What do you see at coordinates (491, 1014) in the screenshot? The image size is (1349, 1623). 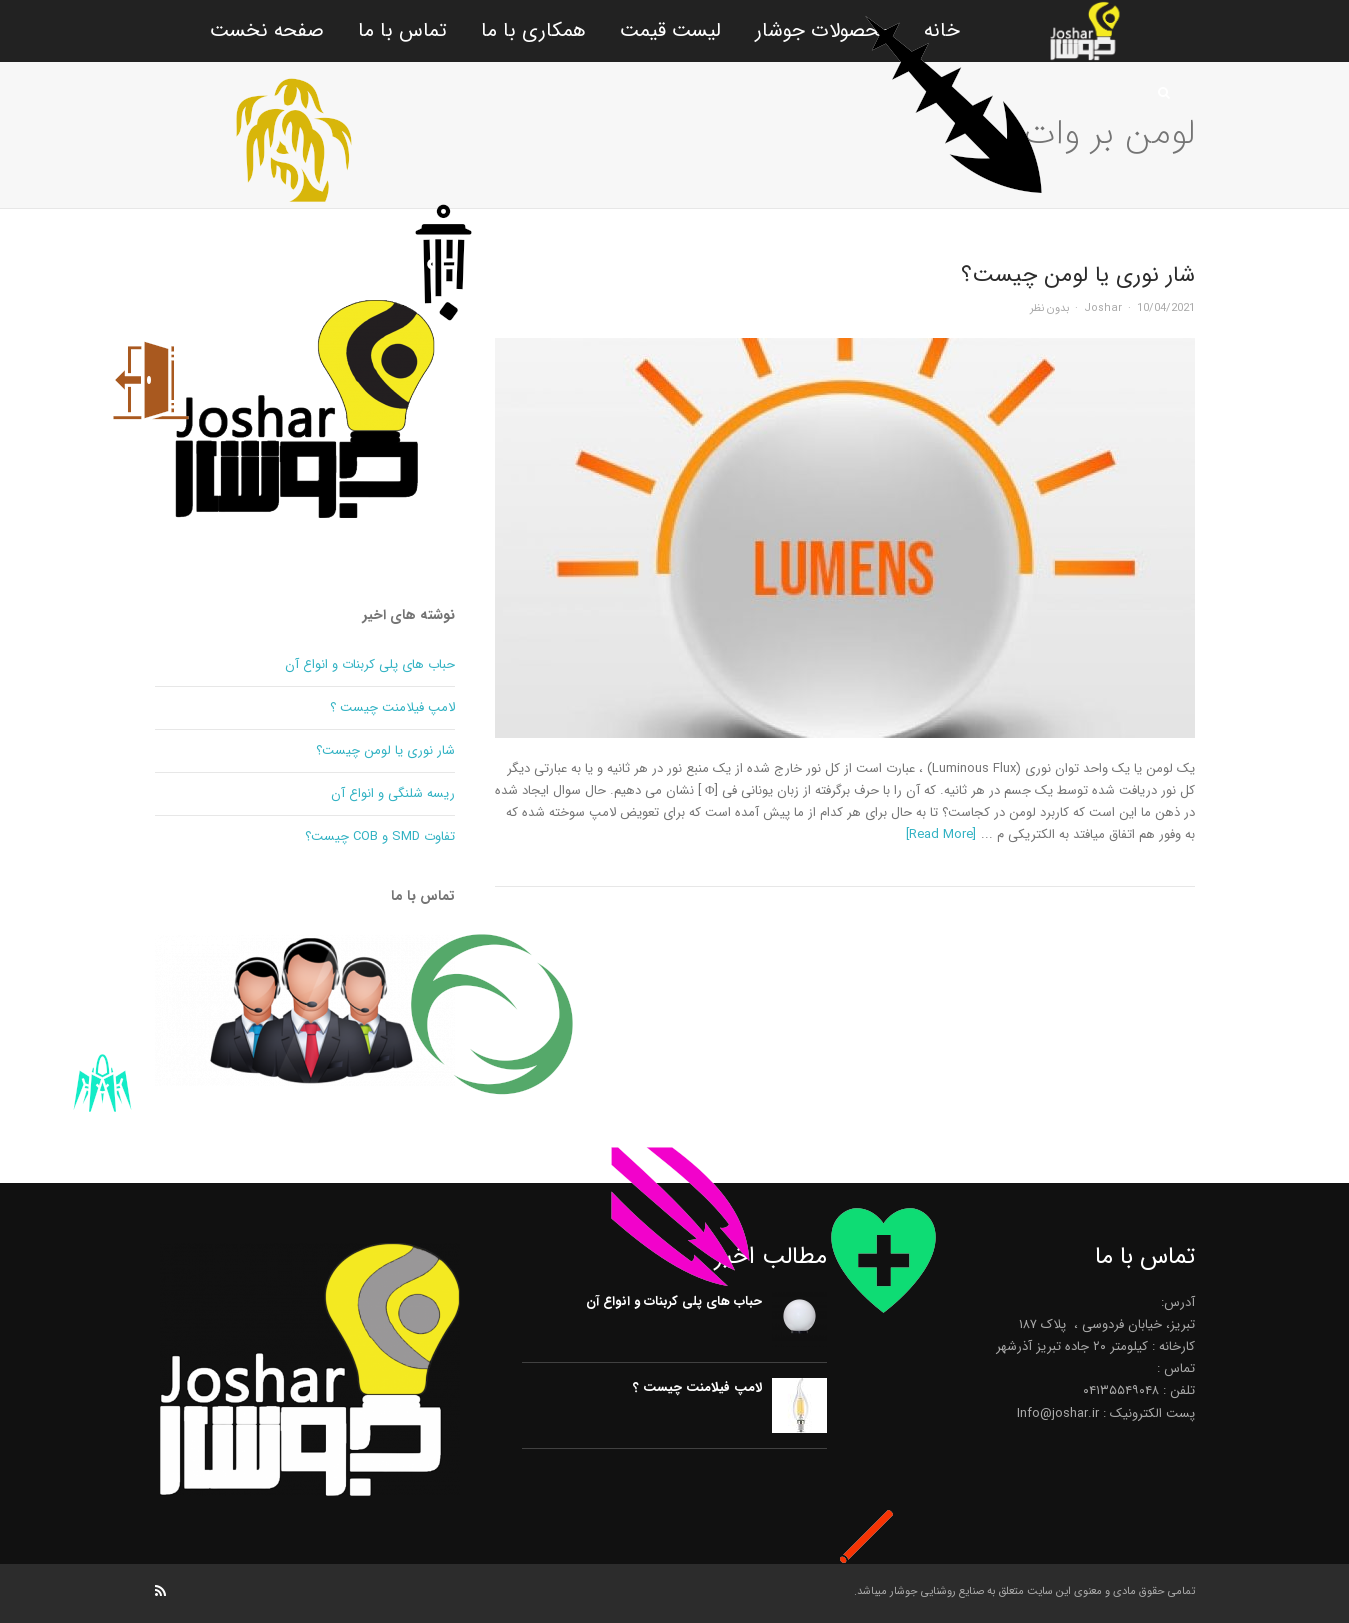 I see `indicates a beast or creature ability in a game interface` at bounding box center [491, 1014].